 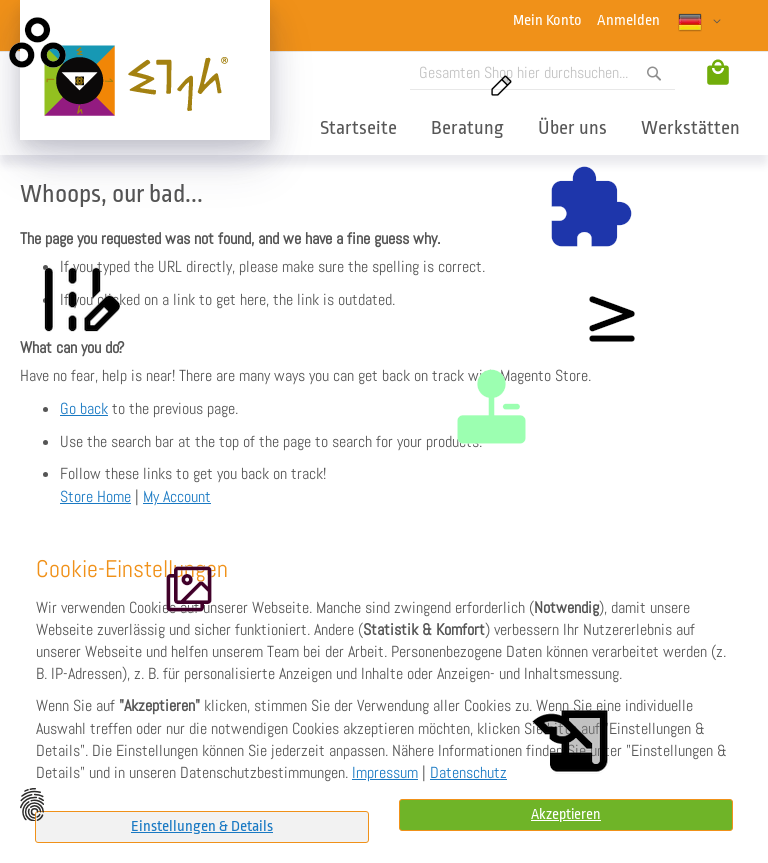 What do you see at coordinates (76, 299) in the screenshot?
I see `edit road or route details` at bounding box center [76, 299].